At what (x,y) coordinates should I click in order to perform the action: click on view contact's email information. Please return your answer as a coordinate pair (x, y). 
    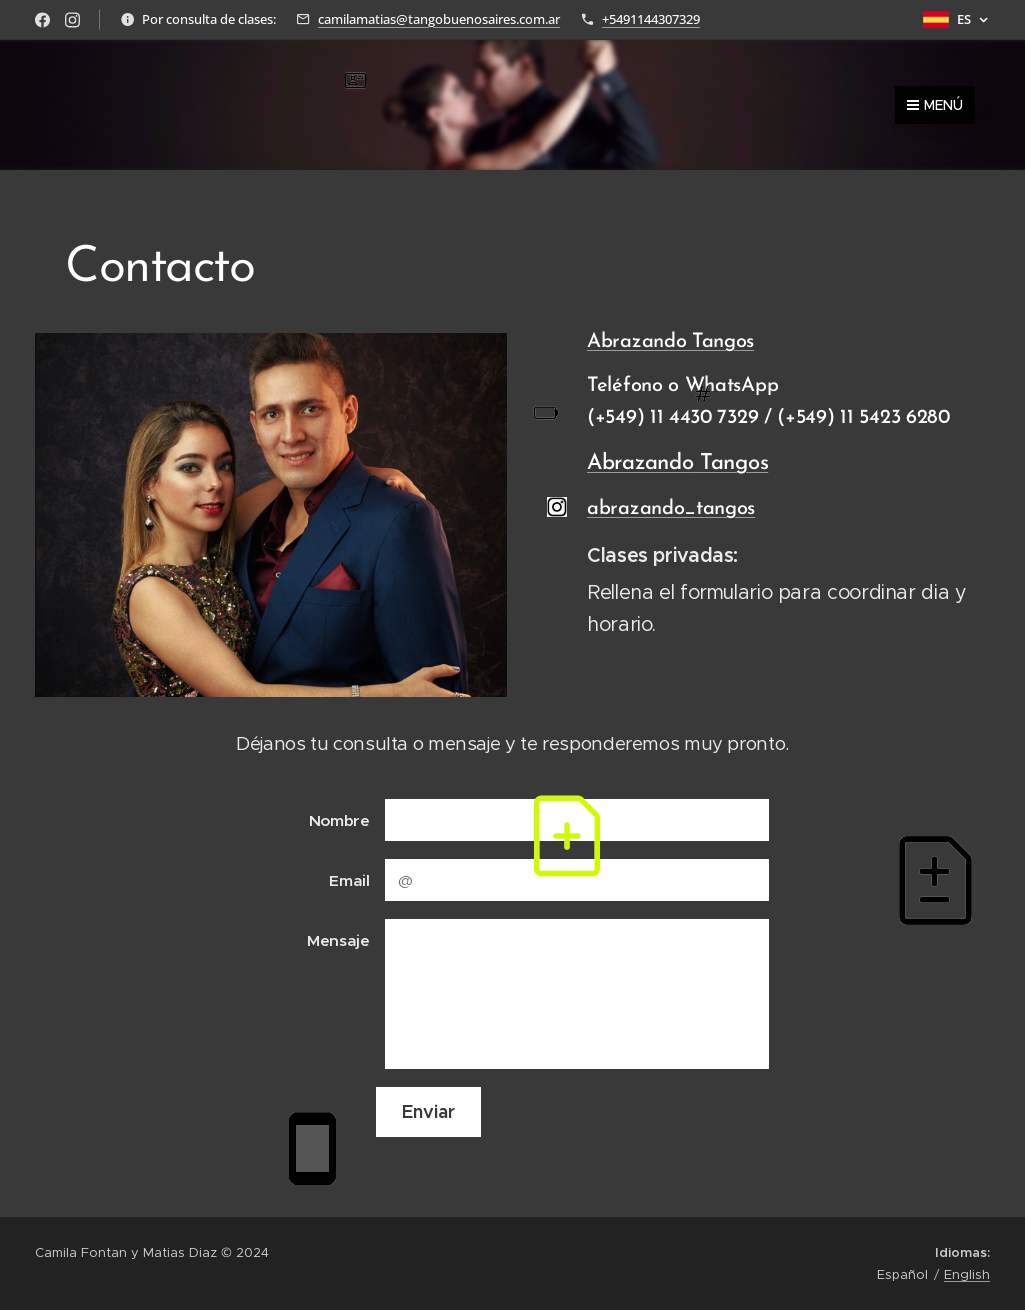
    Looking at the image, I should click on (355, 80).